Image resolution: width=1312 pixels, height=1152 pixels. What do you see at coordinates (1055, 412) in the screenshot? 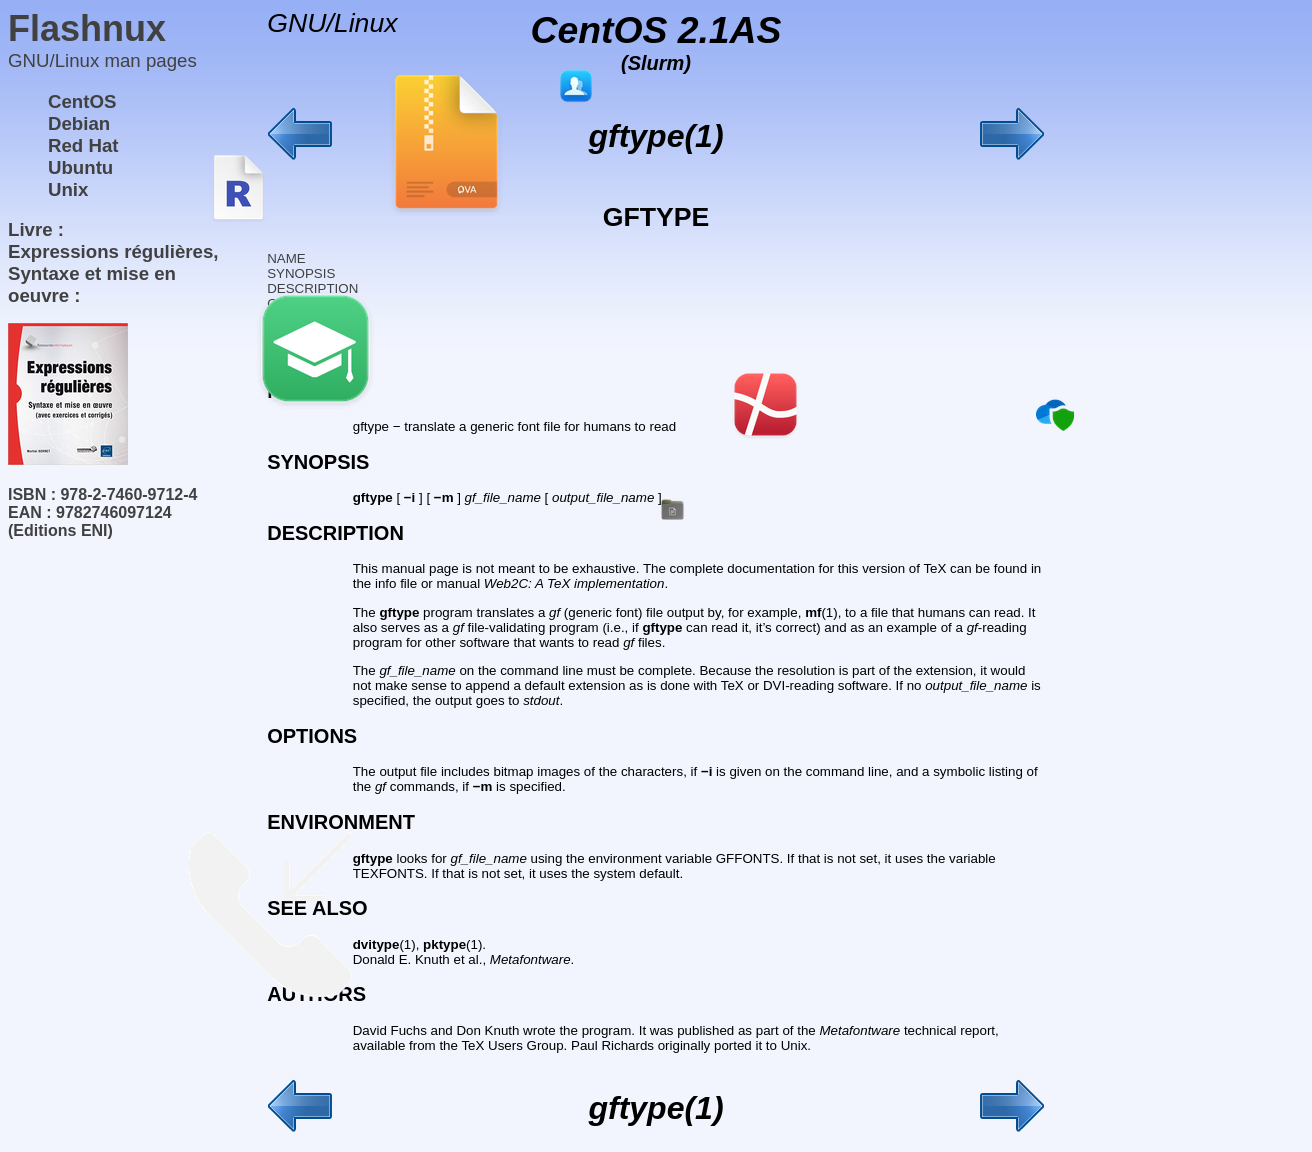
I see `OneDrive file protected by cloud security` at bounding box center [1055, 412].